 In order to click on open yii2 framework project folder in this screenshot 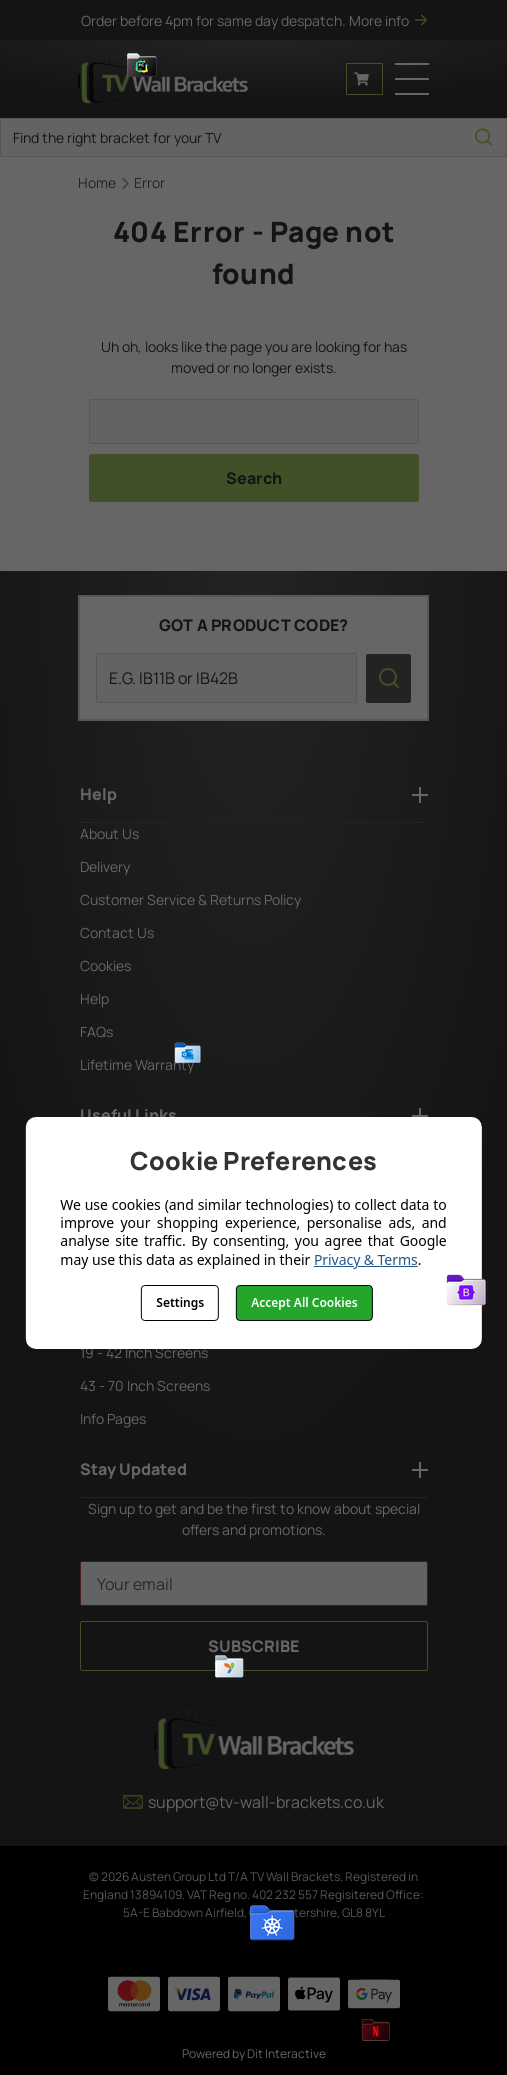, I will do `click(229, 1667)`.